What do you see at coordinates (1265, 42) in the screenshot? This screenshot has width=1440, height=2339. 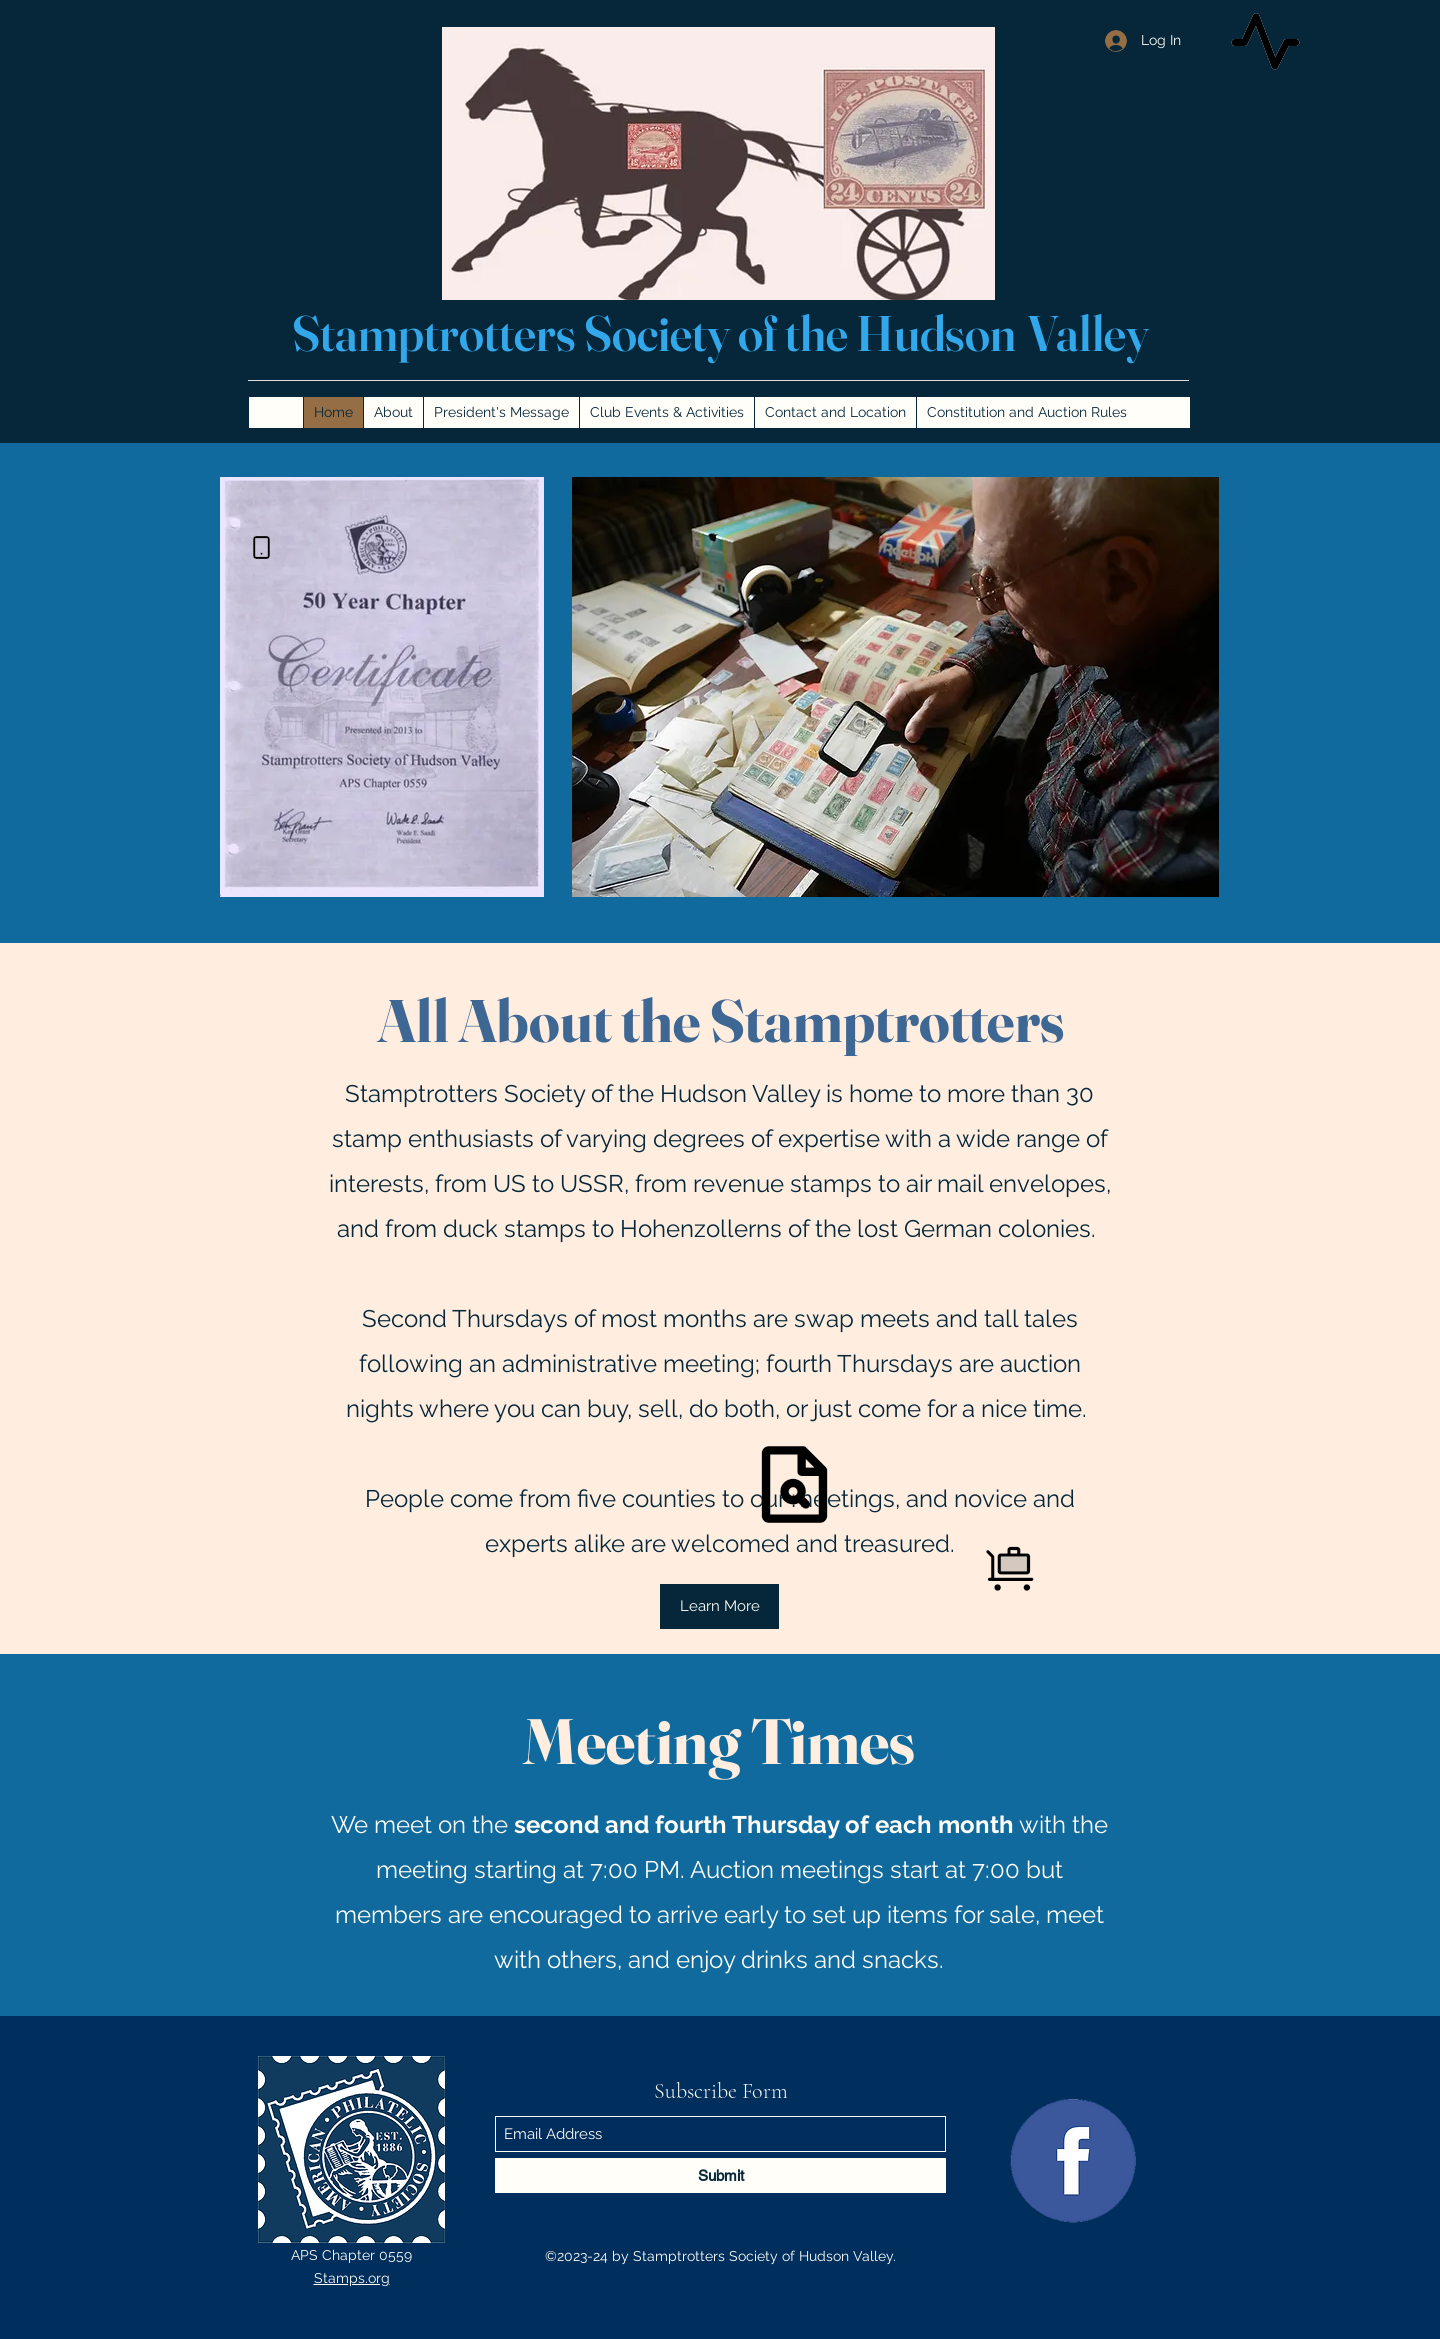 I see `view health or heart rate data` at bounding box center [1265, 42].